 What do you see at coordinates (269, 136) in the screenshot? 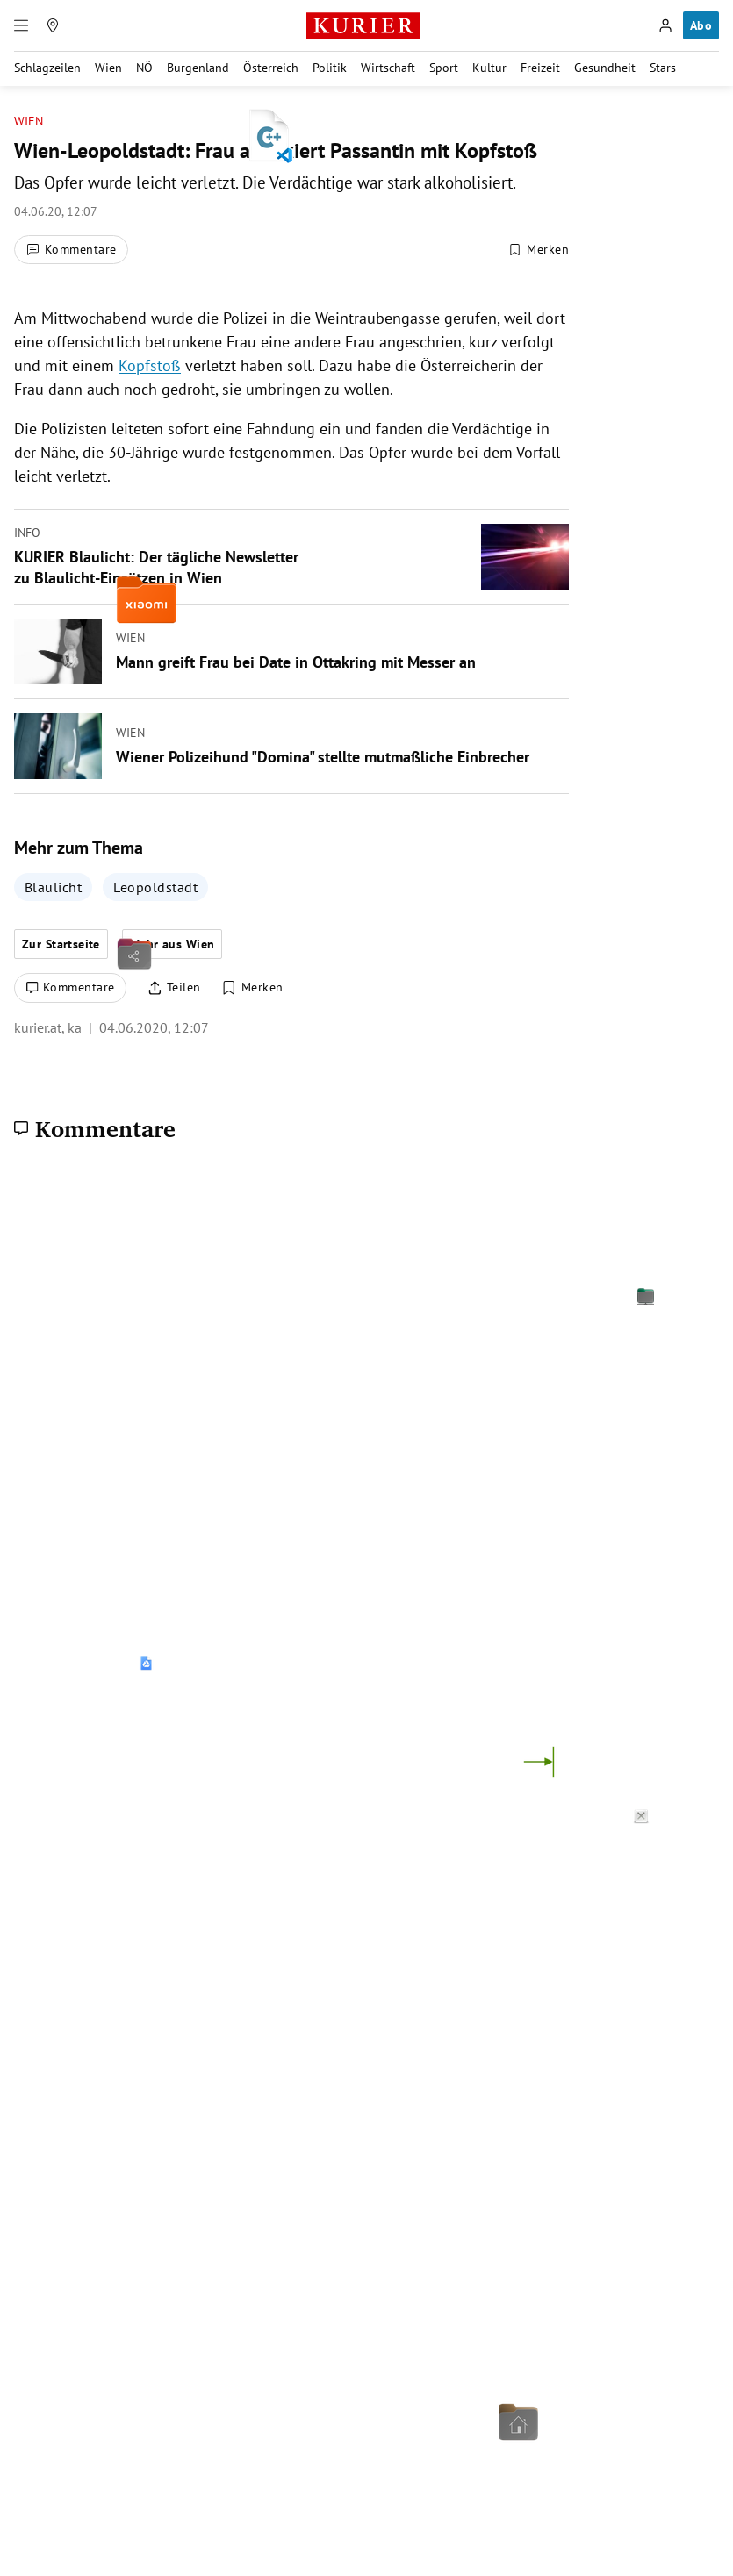
I see `open a C++ source file in Visual Studio Code` at bounding box center [269, 136].